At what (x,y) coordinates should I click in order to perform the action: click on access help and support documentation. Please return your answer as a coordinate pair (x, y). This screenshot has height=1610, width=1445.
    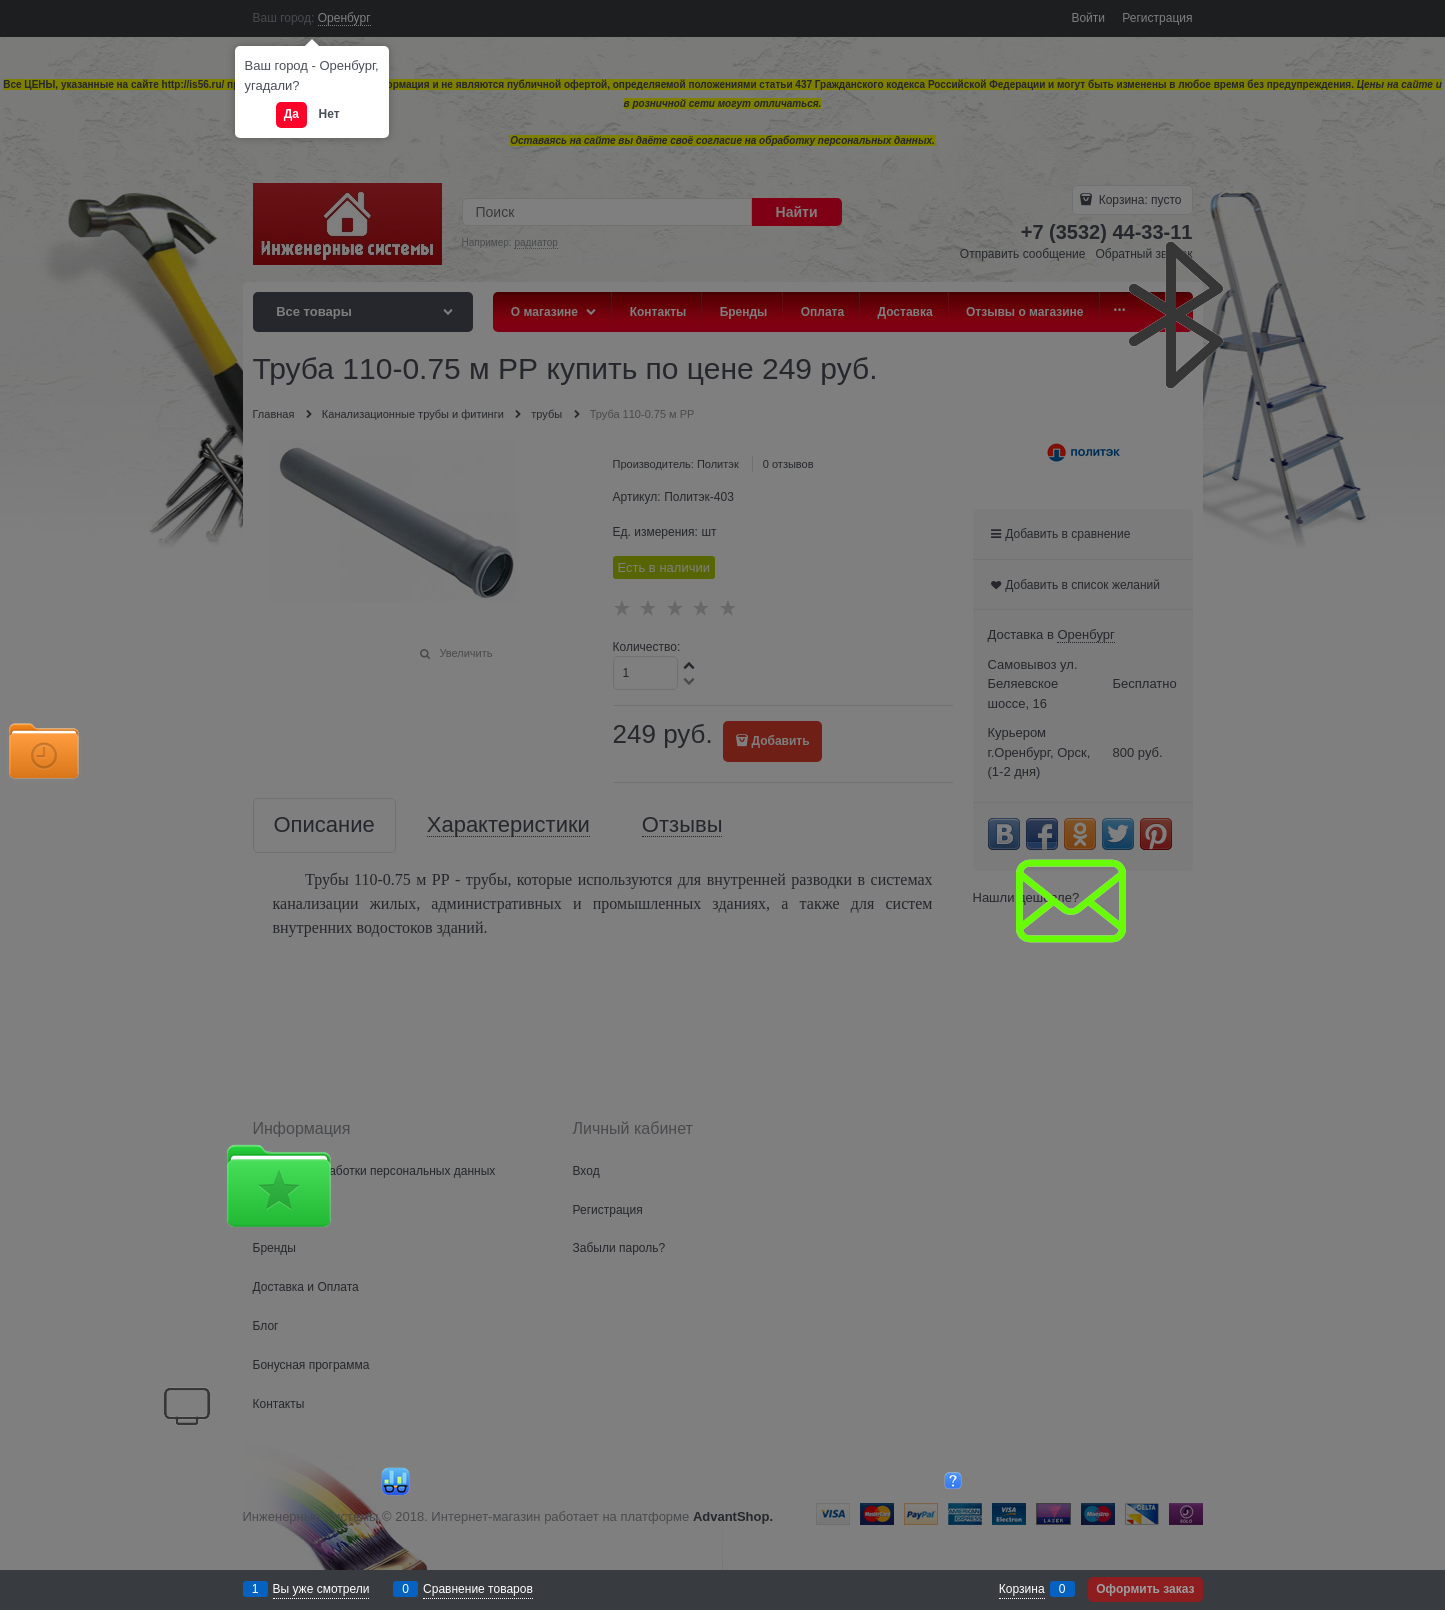
    Looking at the image, I should click on (953, 1481).